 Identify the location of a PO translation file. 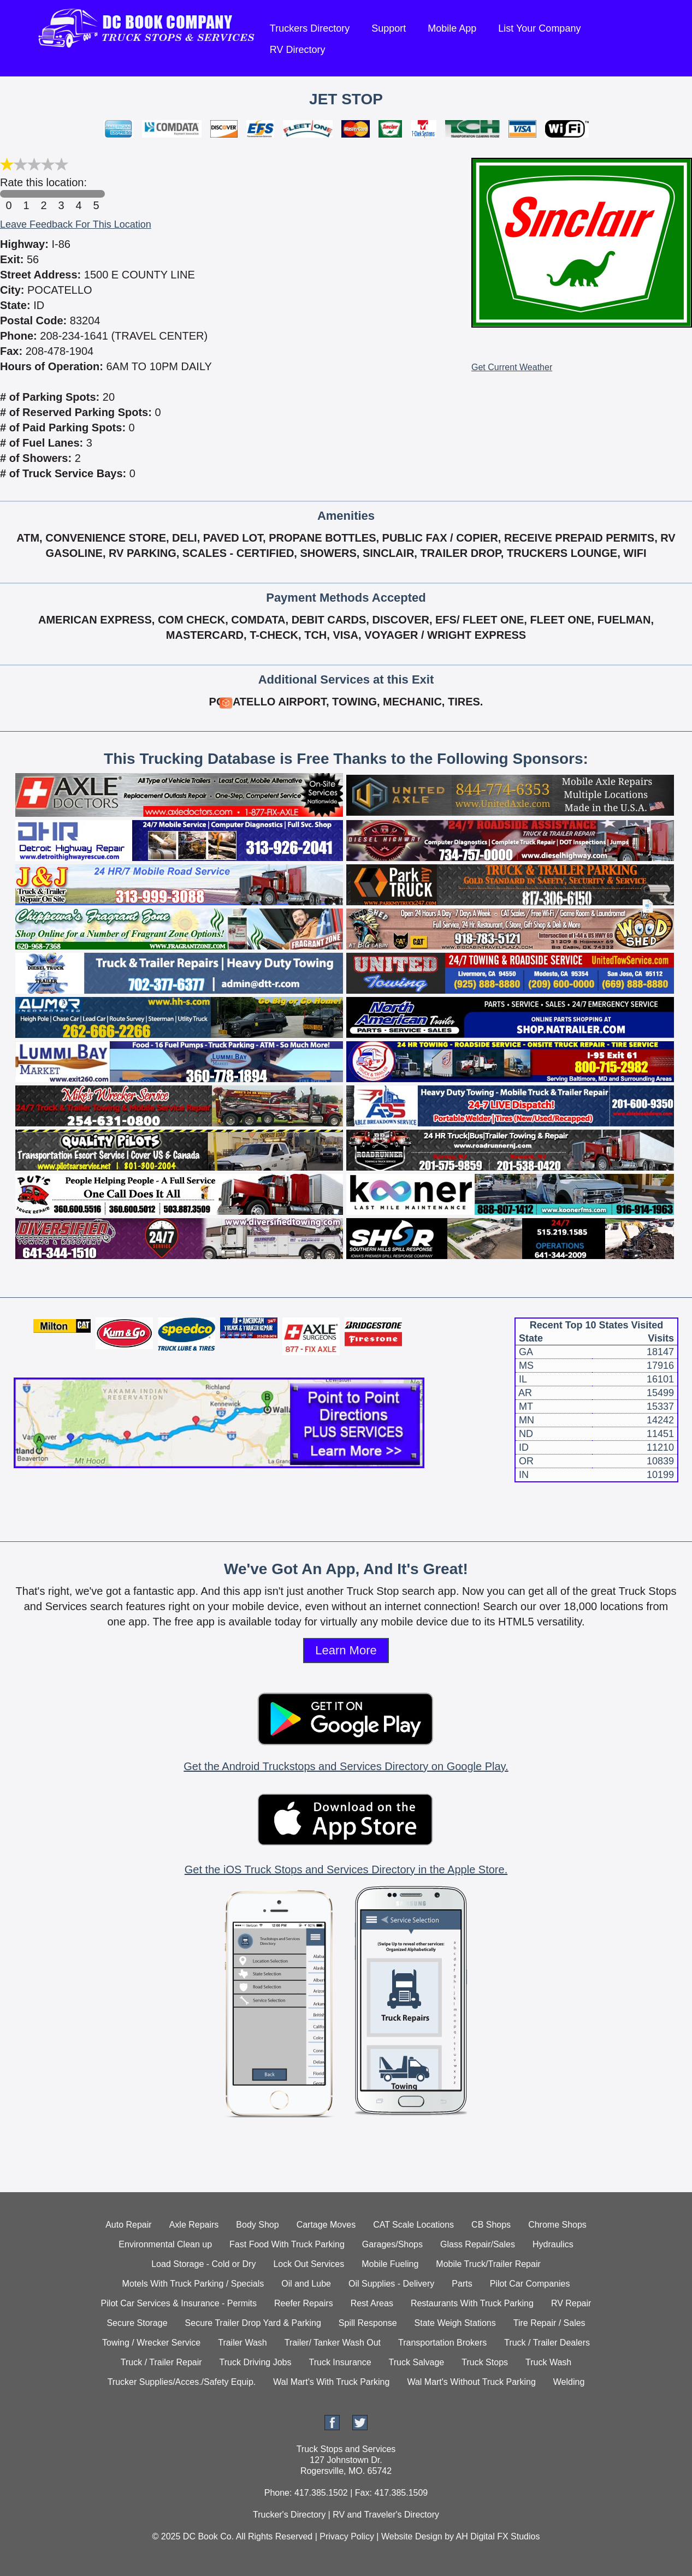
(648, 906).